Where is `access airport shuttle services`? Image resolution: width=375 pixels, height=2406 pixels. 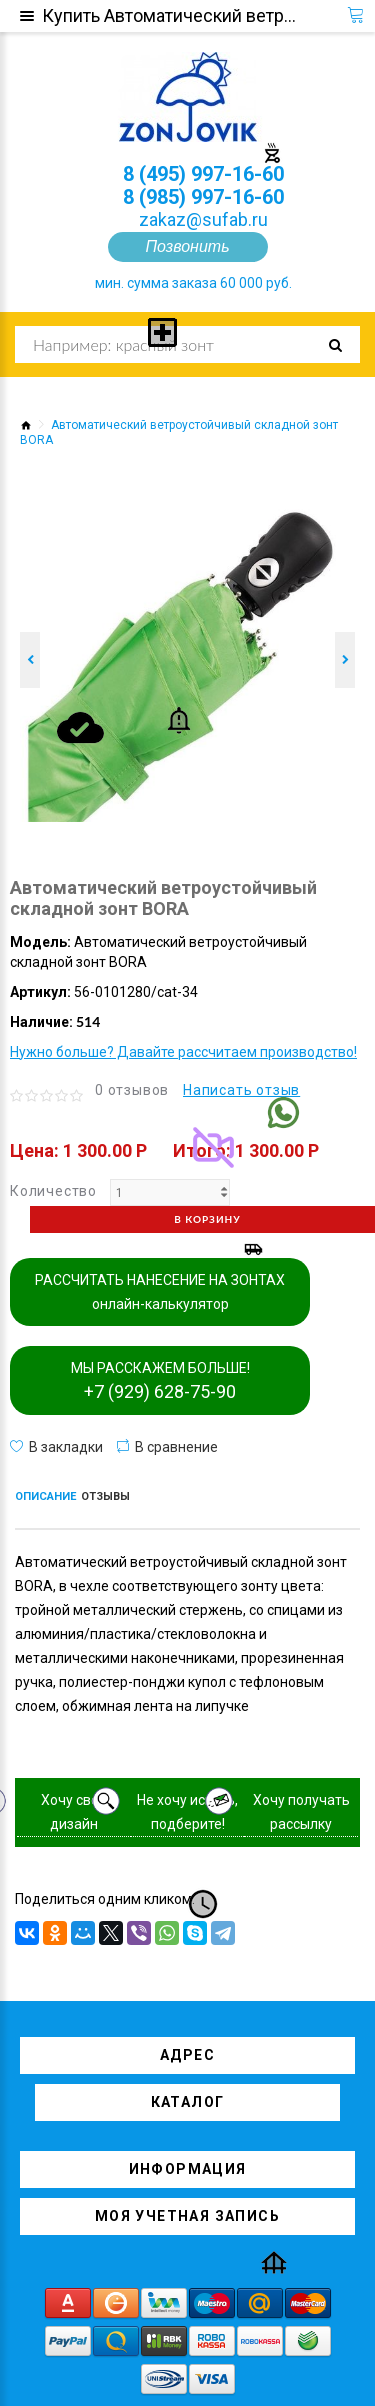 access airport shuttle services is located at coordinates (253, 1249).